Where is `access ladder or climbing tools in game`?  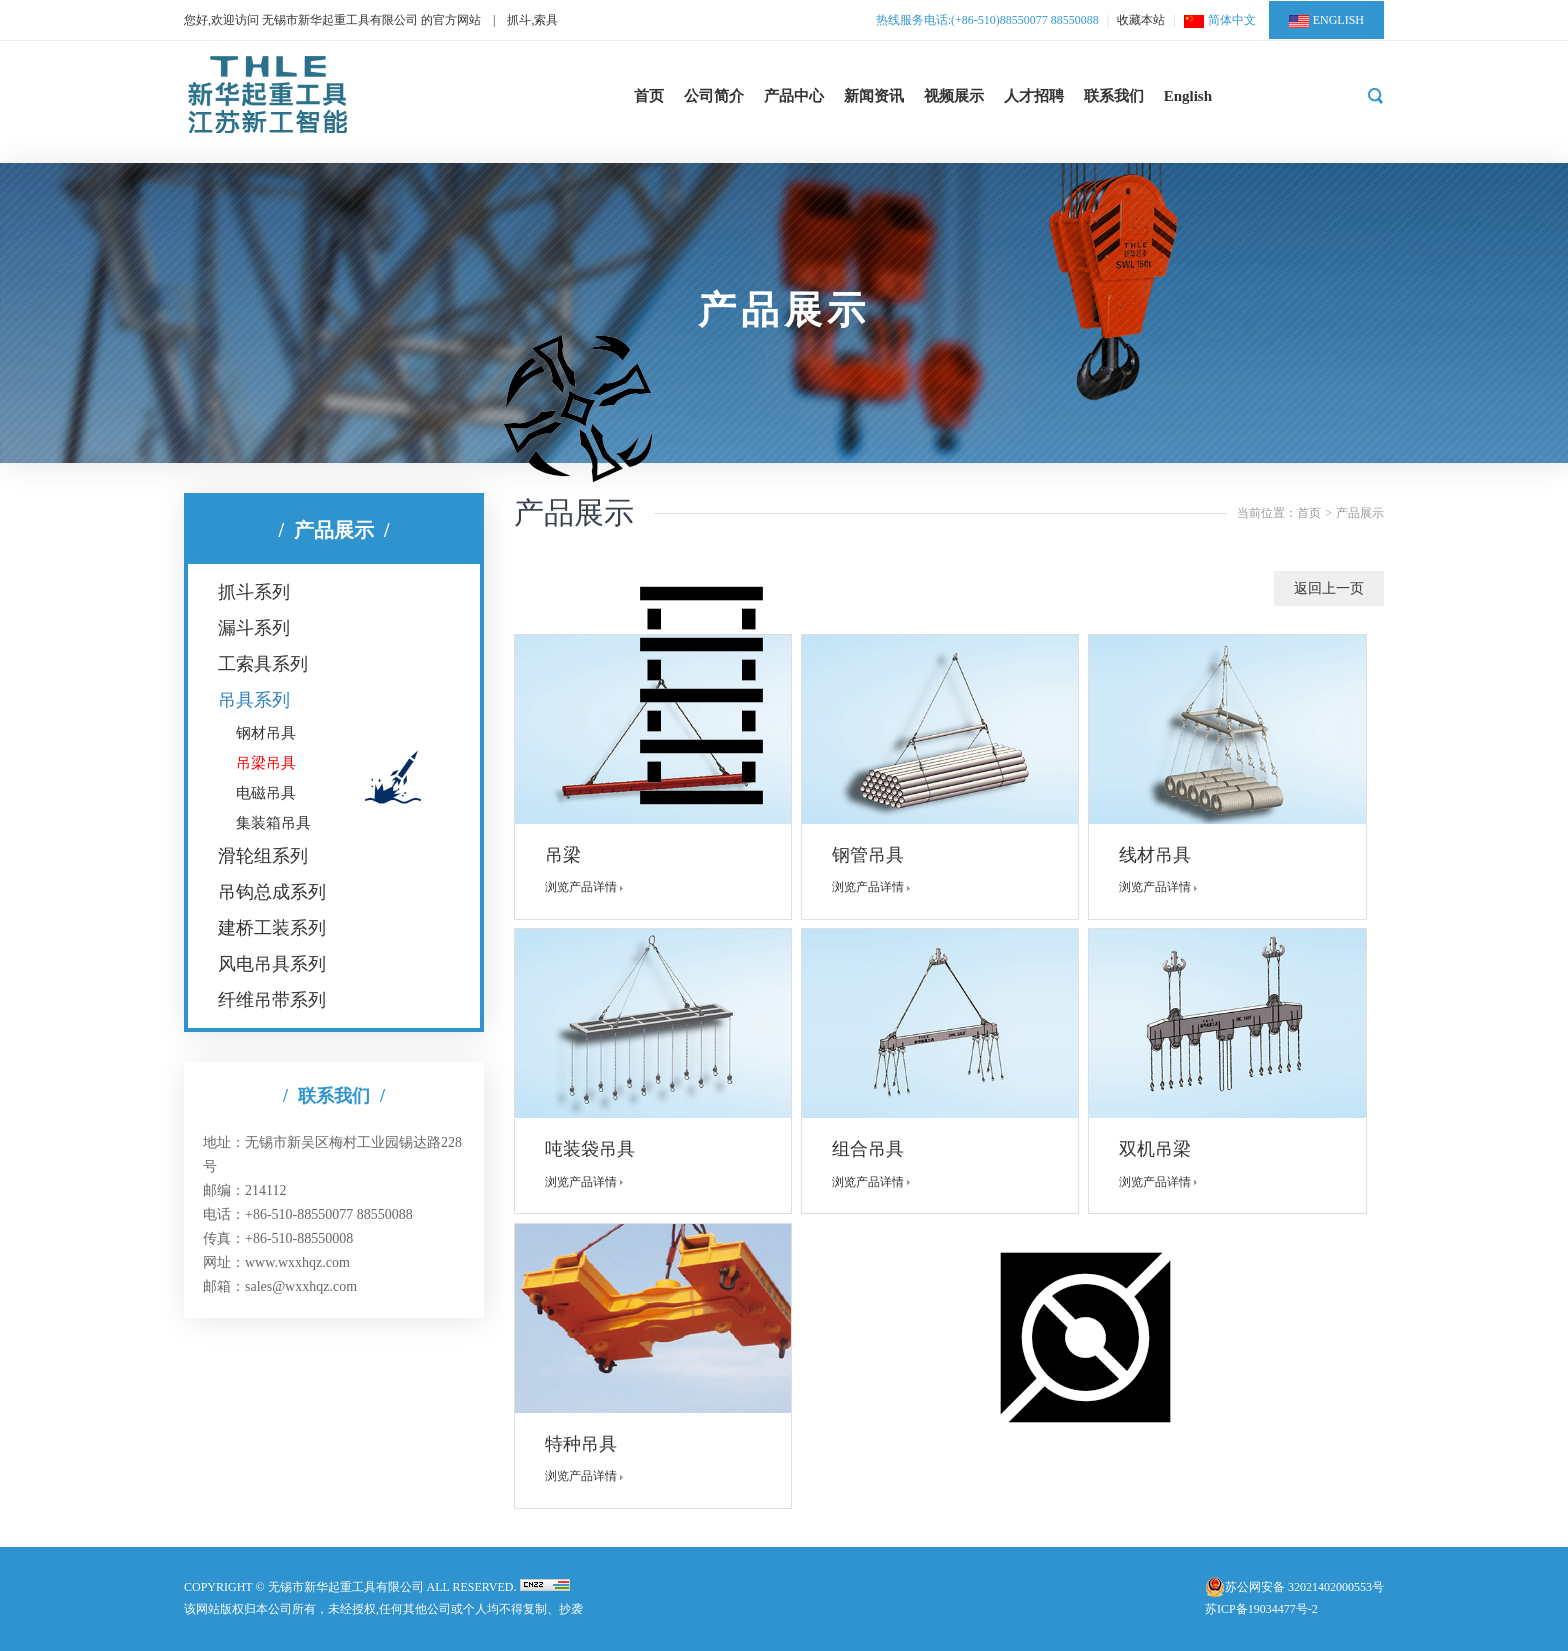
access ladder or climbing tools in game is located at coordinates (701, 695).